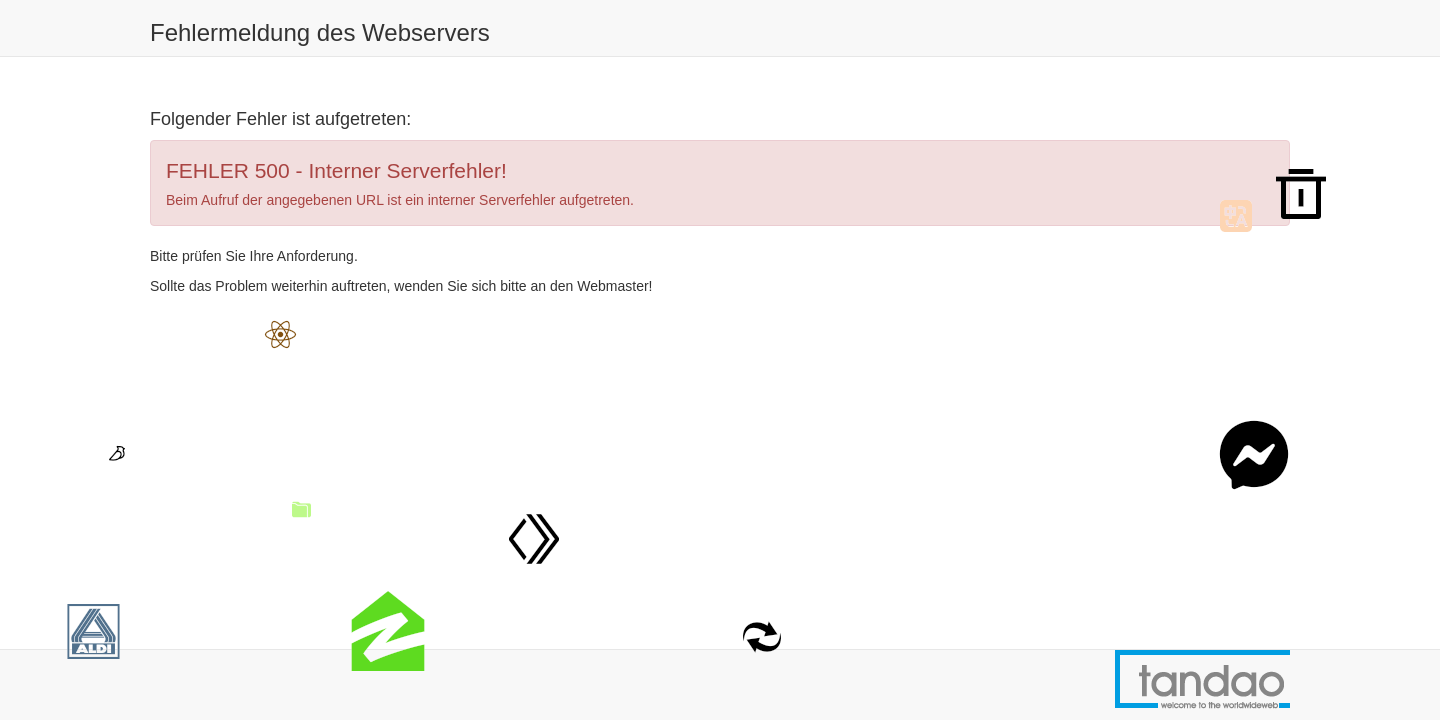 The image size is (1440, 720). What do you see at coordinates (1254, 455) in the screenshot?
I see `open facebook messenger` at bounding box center [1254, 455].